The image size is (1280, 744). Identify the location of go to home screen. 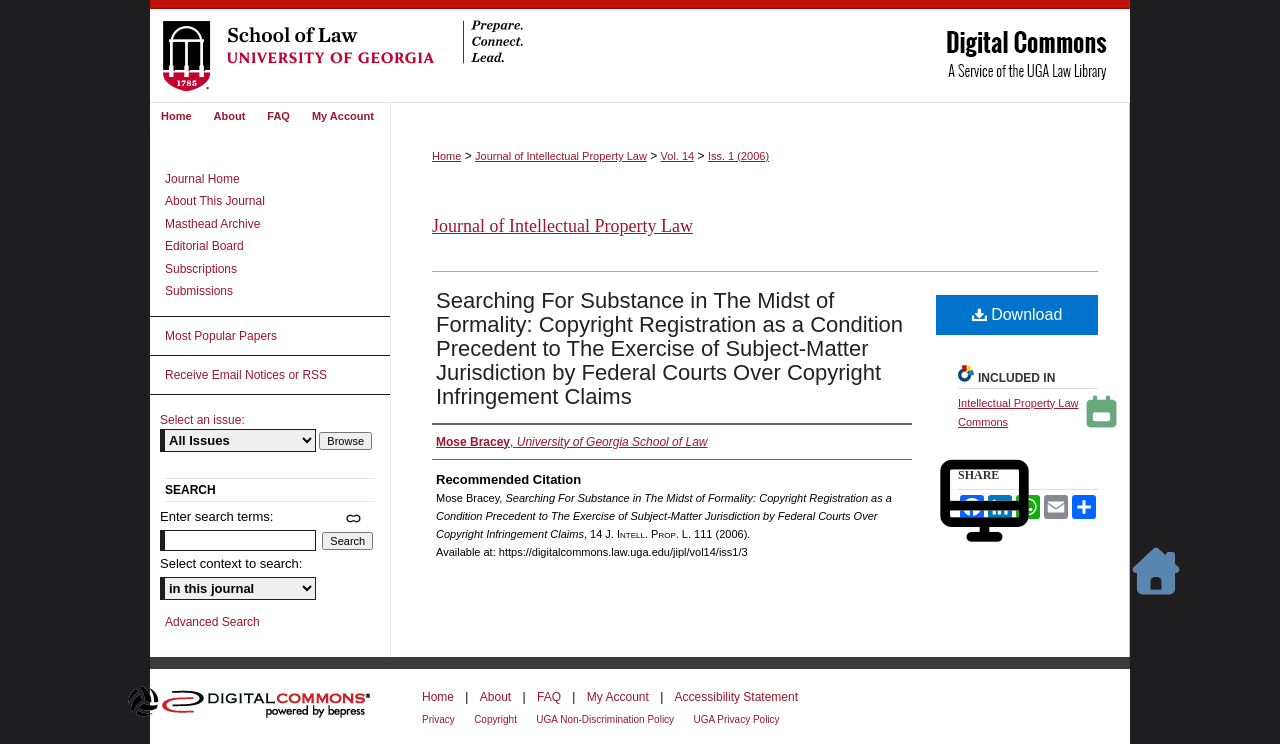
(1156, 571).